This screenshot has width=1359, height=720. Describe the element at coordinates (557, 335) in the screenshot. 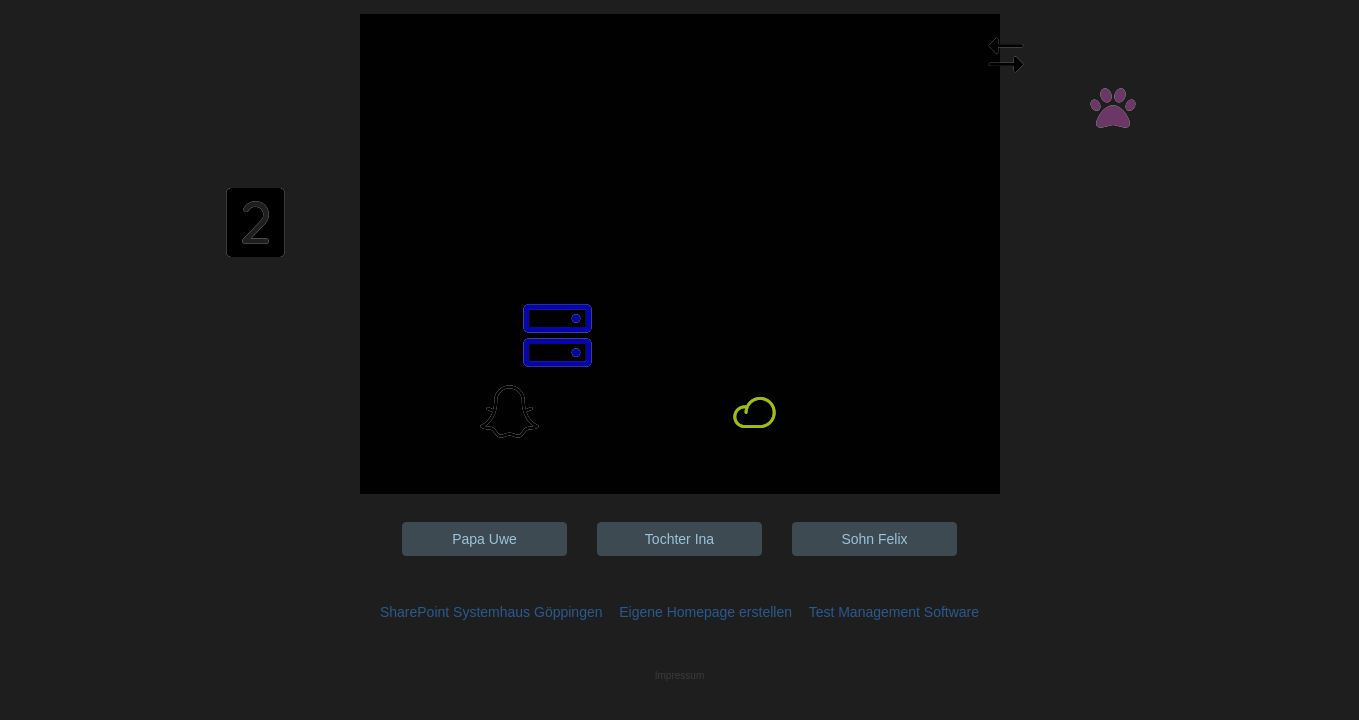

I see `access storage or server settings` at that location.